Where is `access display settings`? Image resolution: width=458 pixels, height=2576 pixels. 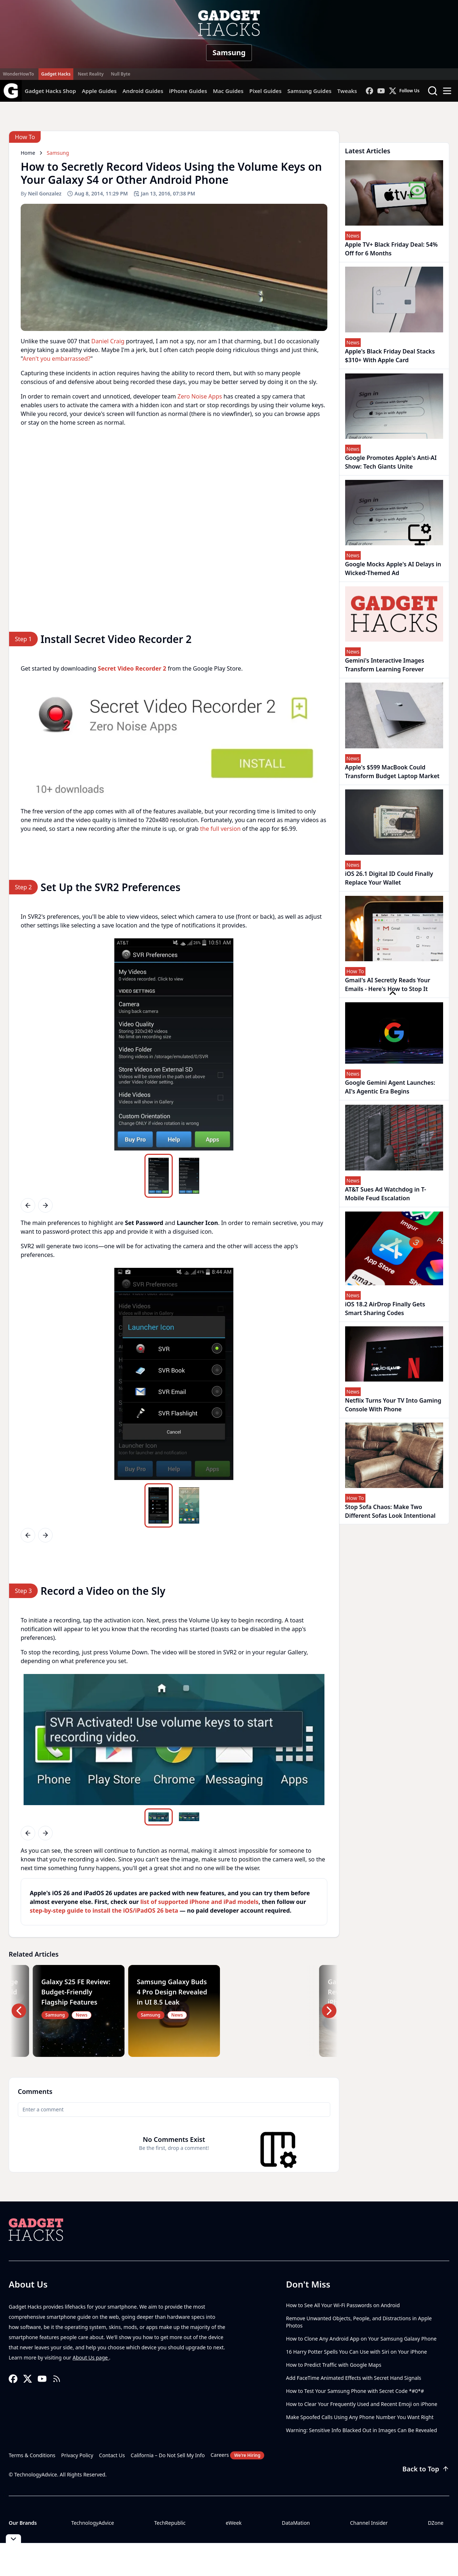 access display settings is located at coordinates (420, 535).